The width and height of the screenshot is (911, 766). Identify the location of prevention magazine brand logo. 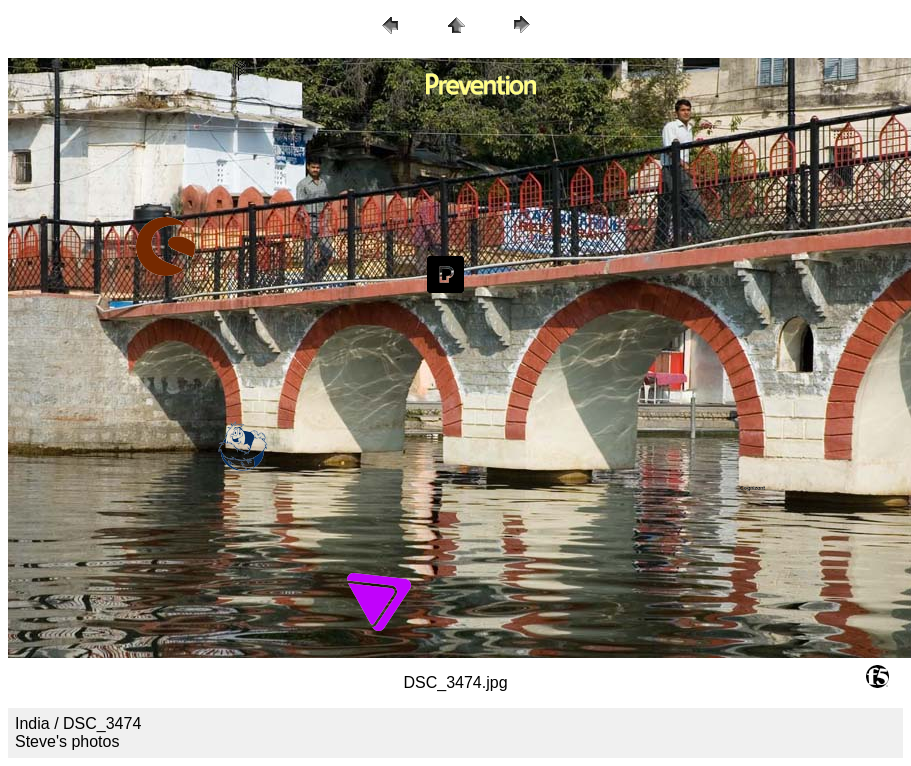
(481, 84).